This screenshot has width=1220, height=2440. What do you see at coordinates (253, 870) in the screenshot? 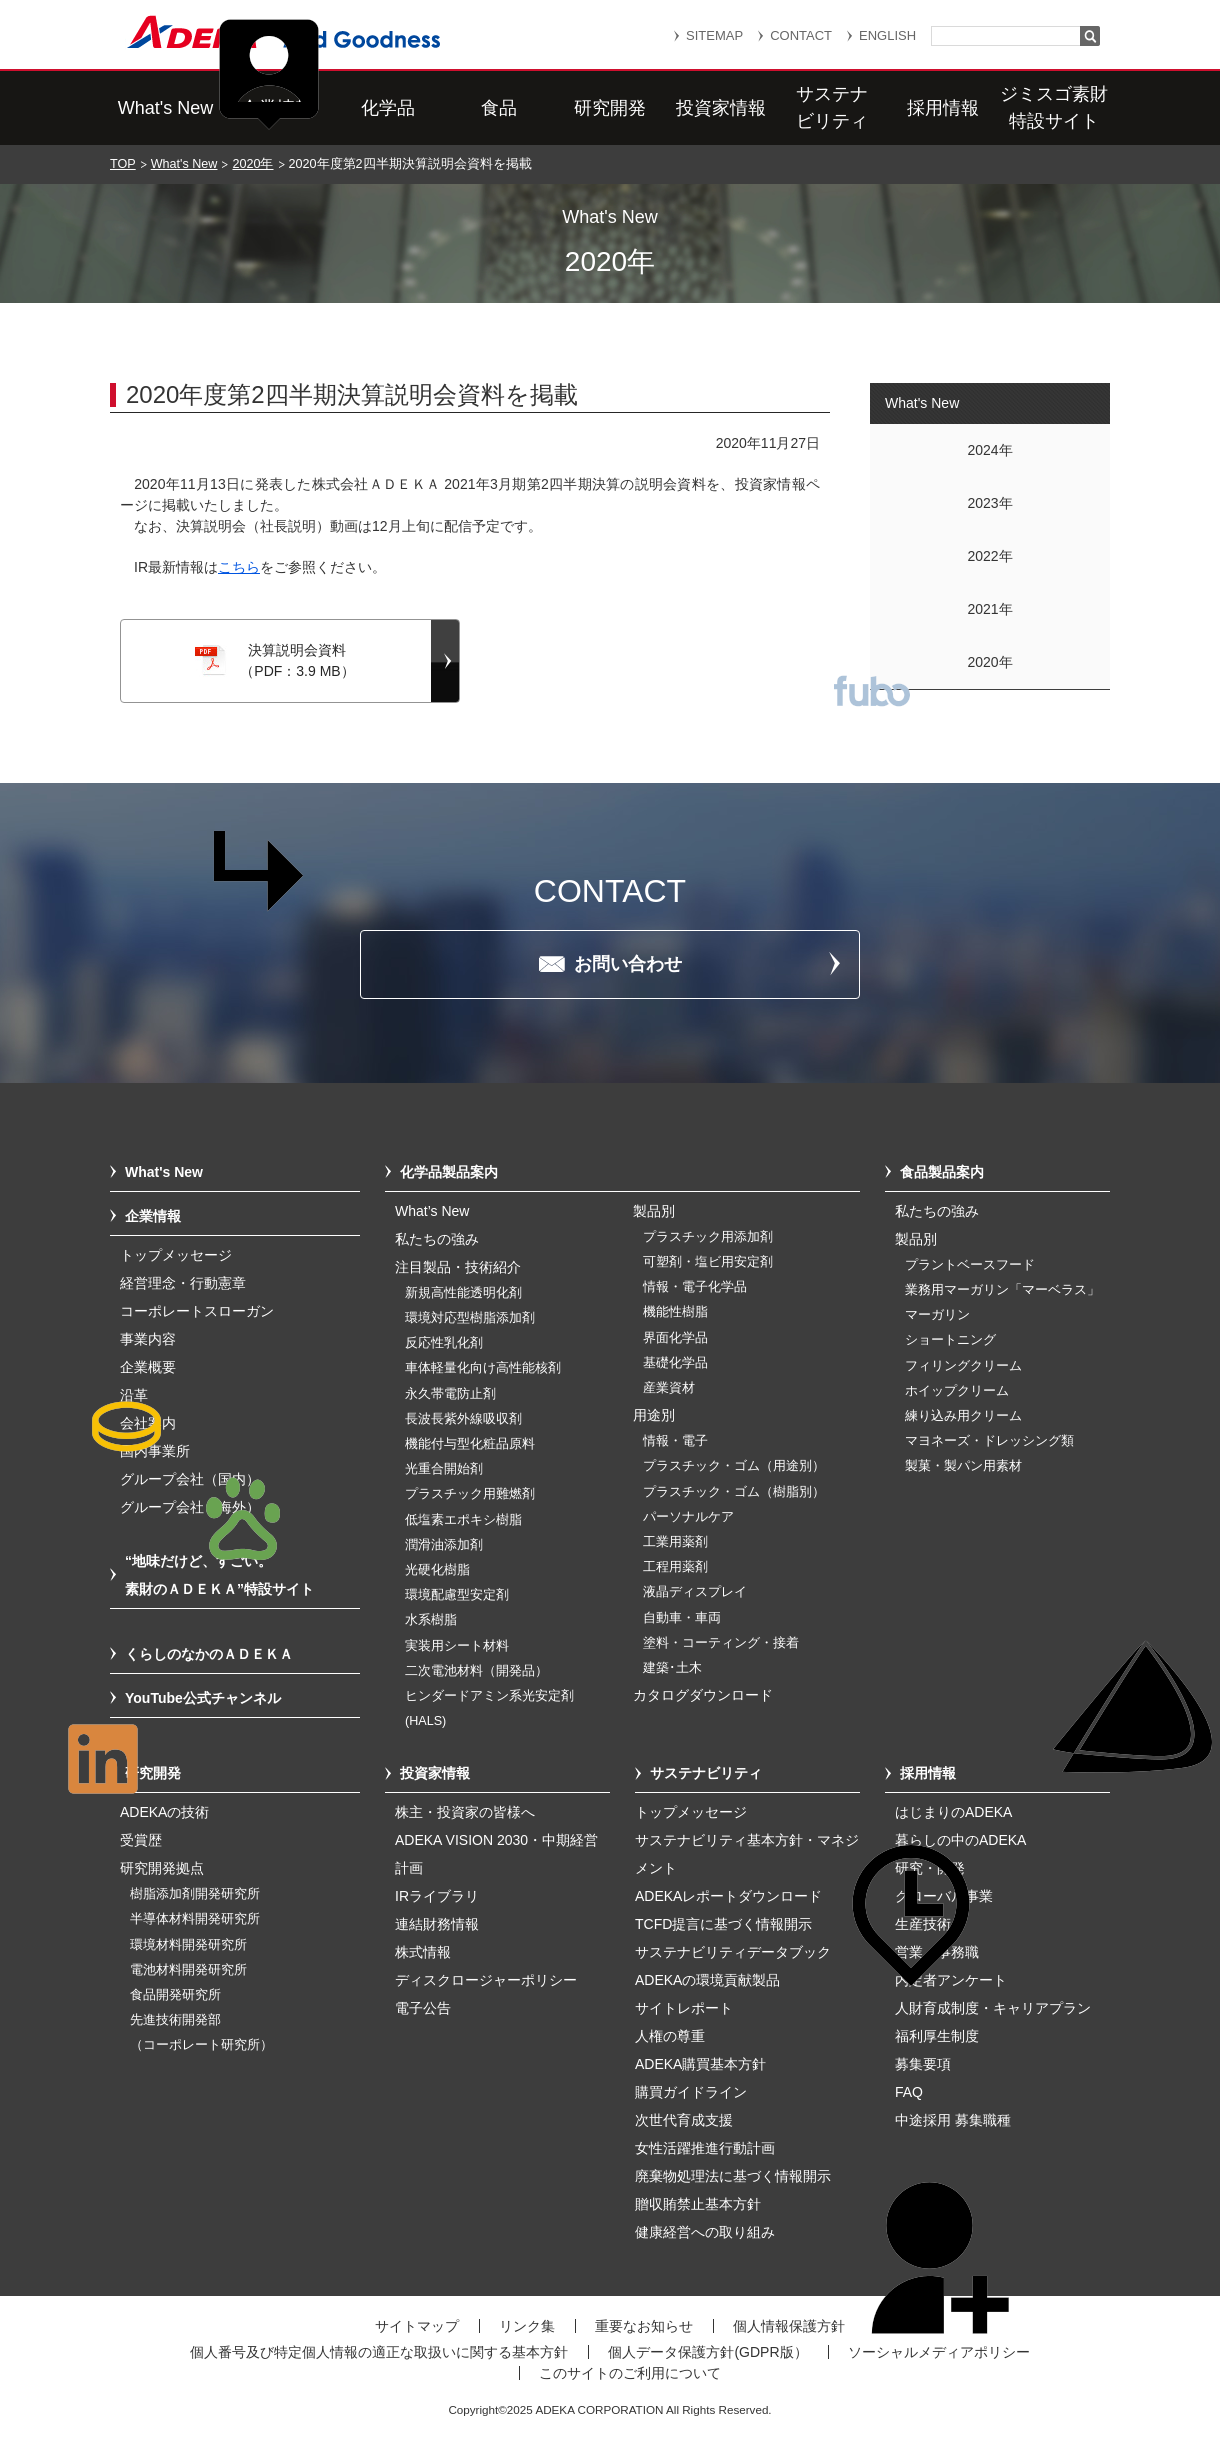
I see `reply to a message or comment` at bounding box center [253, 870].